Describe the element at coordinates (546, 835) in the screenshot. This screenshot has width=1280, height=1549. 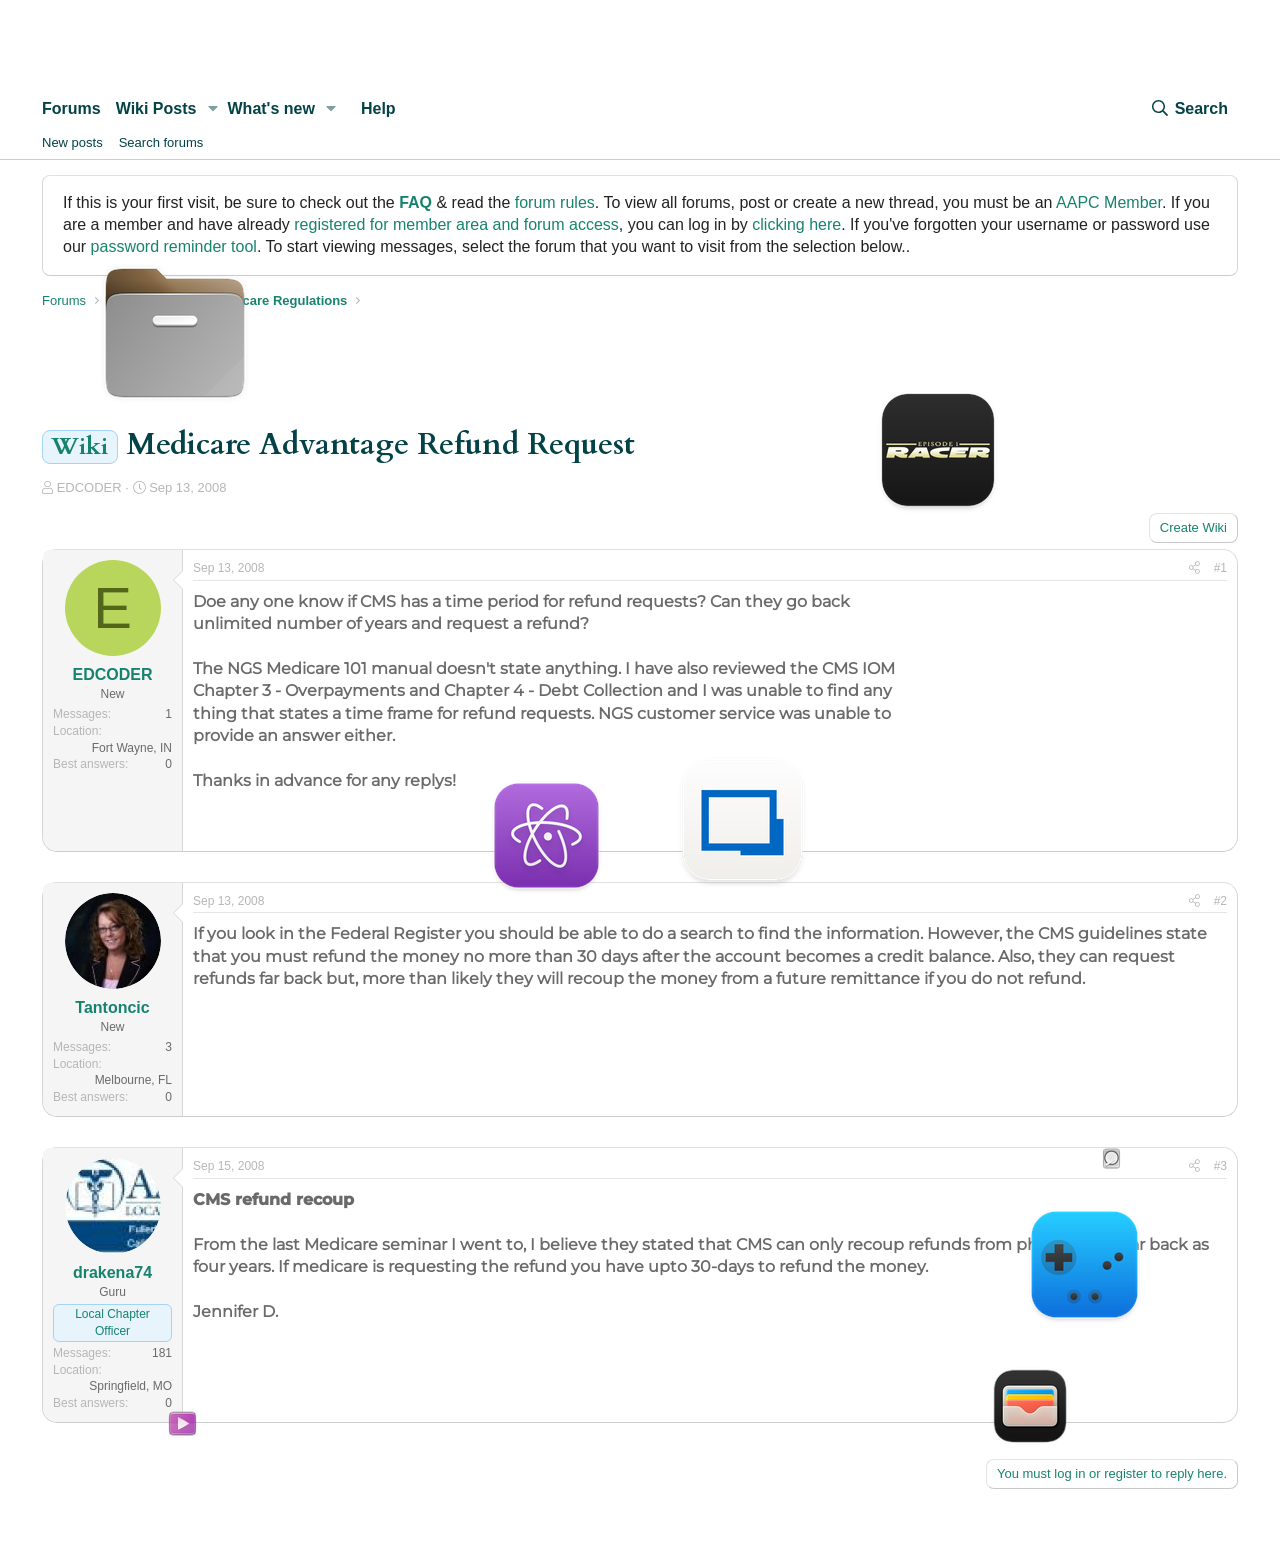
I see `open atom nightly text editor` at that location.